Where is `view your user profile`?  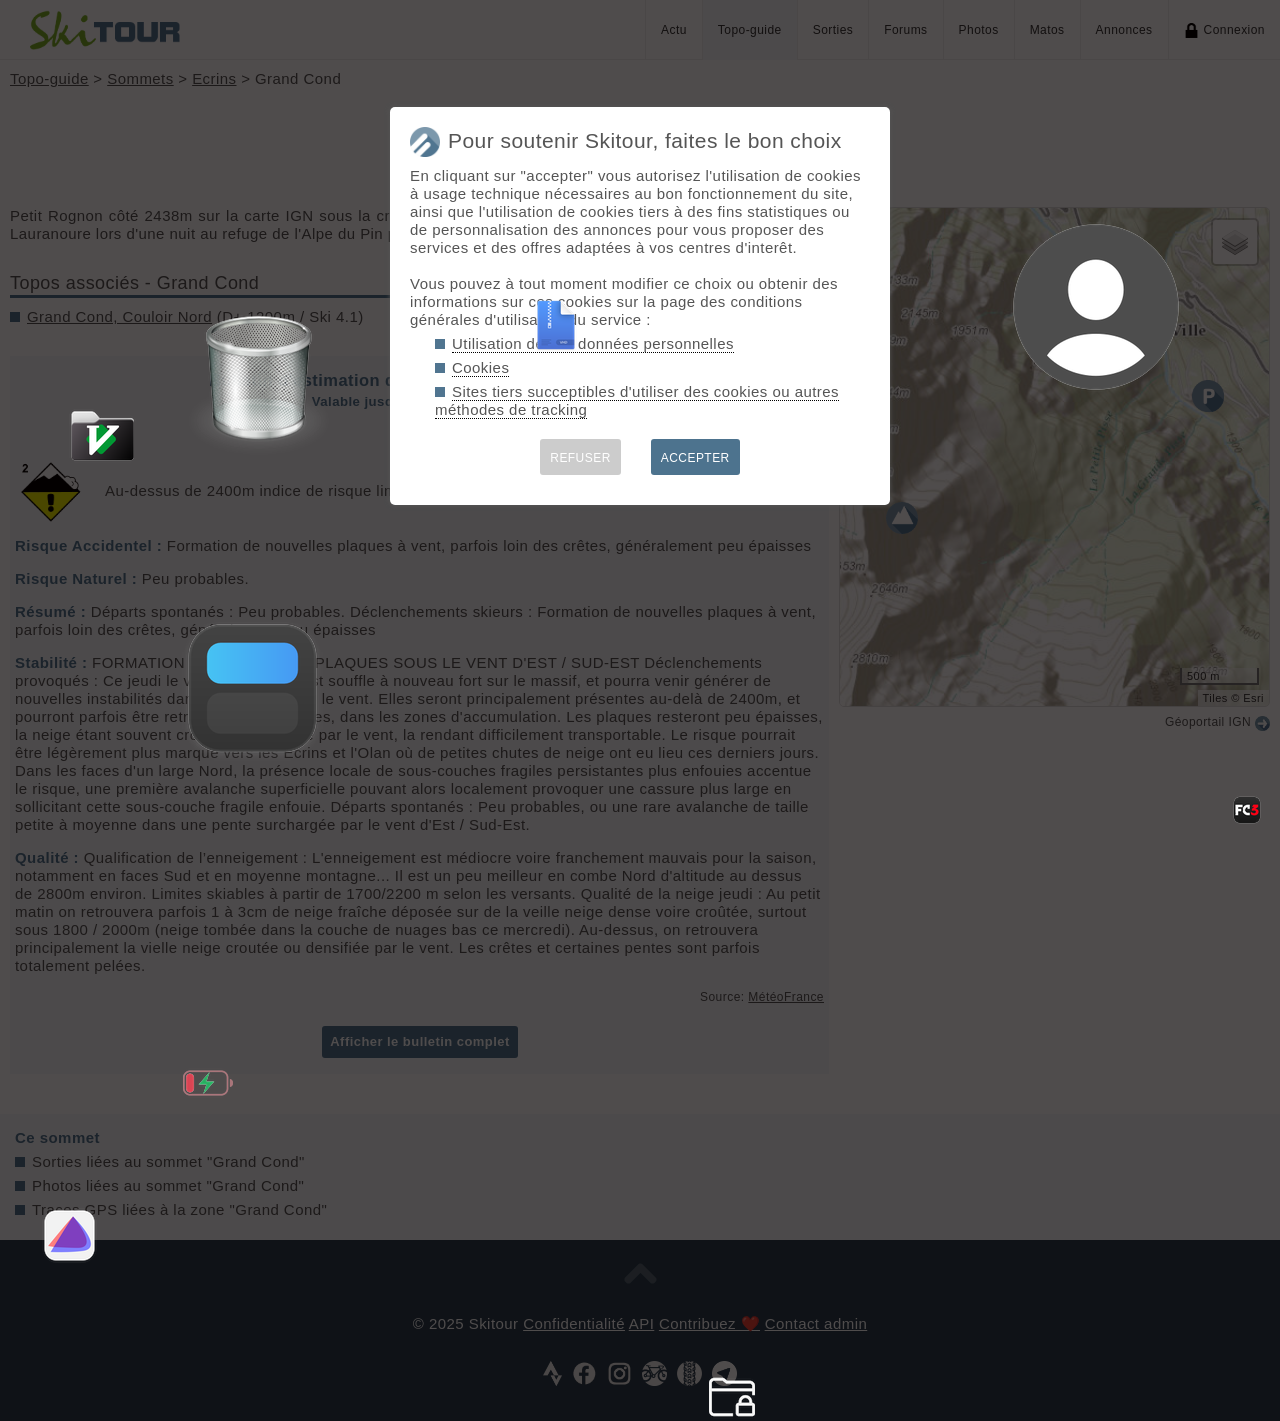 view your user profile is located at coordinates (1096, 307).